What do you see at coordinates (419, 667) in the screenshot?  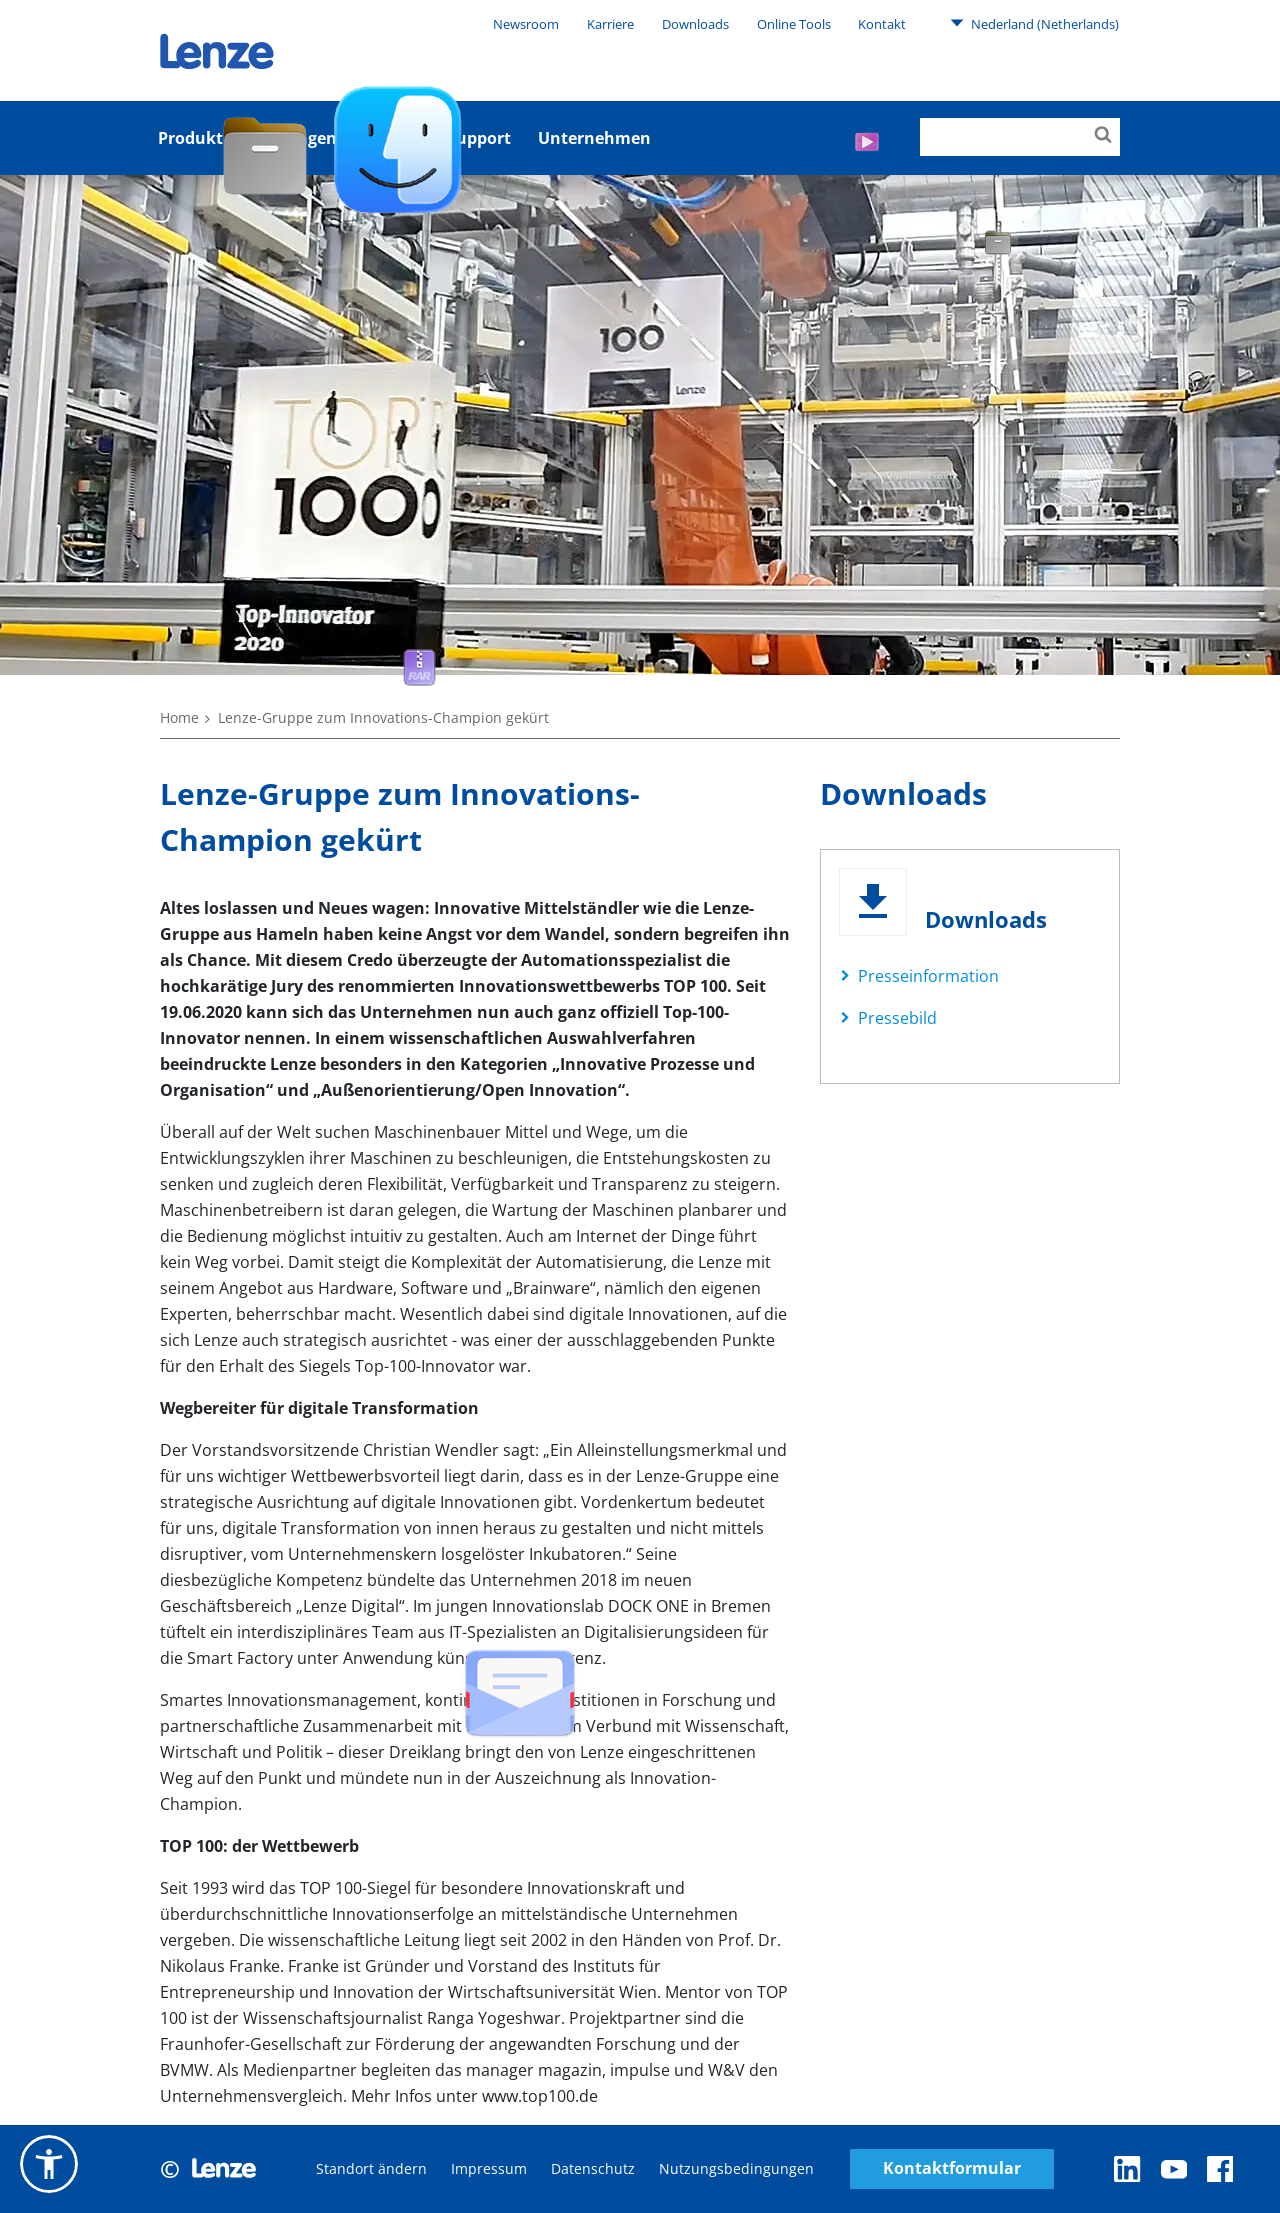 I see `a compressed RAR archive file` at bounding box center [419, 667].